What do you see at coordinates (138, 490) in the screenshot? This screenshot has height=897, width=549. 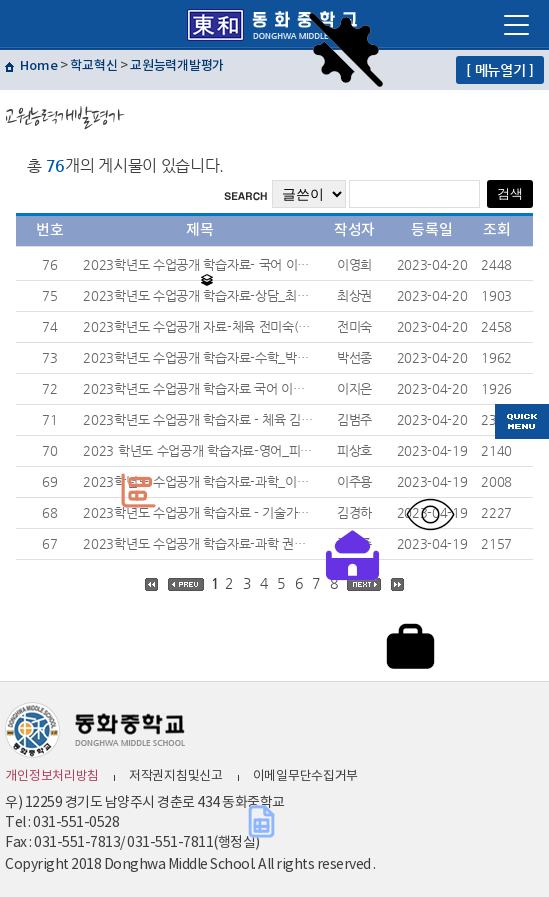 I see `view stacked bar chart data` at bounding box center [138, 490].